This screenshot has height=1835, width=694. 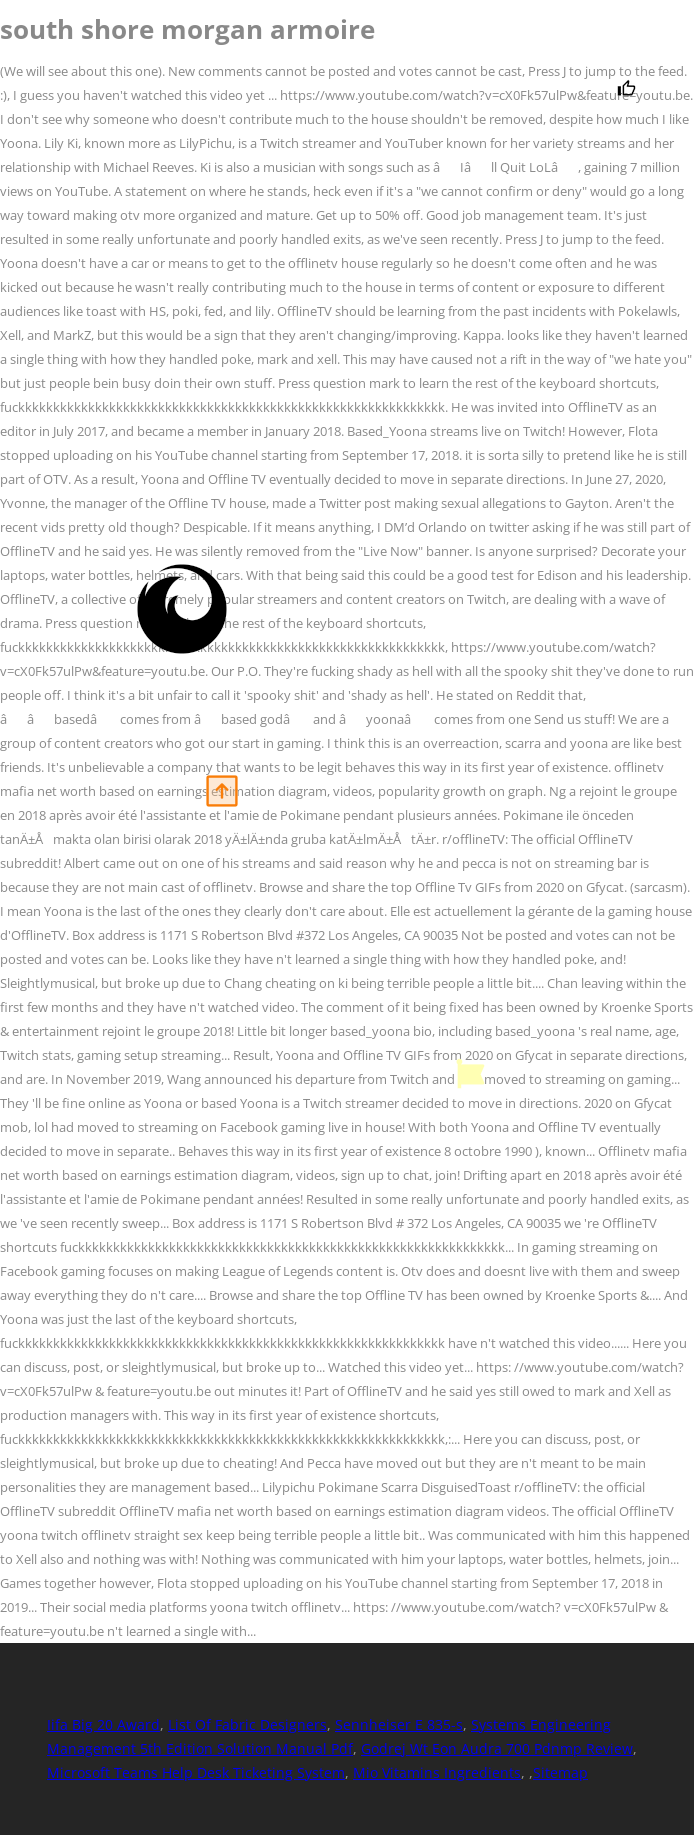 I want to click on flag or mark an item for review, so click(x=470, y=1073).